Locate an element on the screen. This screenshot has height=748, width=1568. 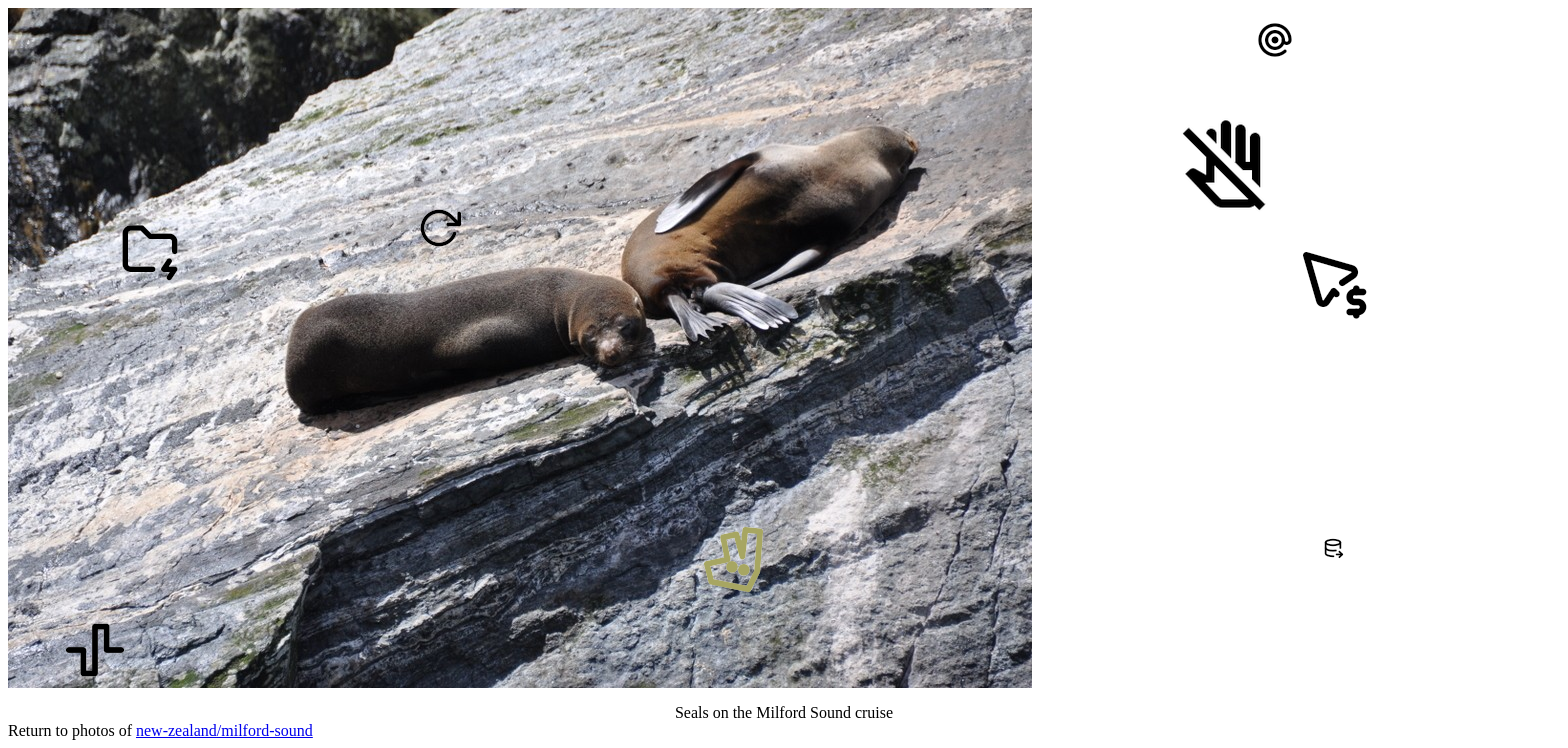
open the Deliveroo food delivery app is located at coordinates (733, 559).